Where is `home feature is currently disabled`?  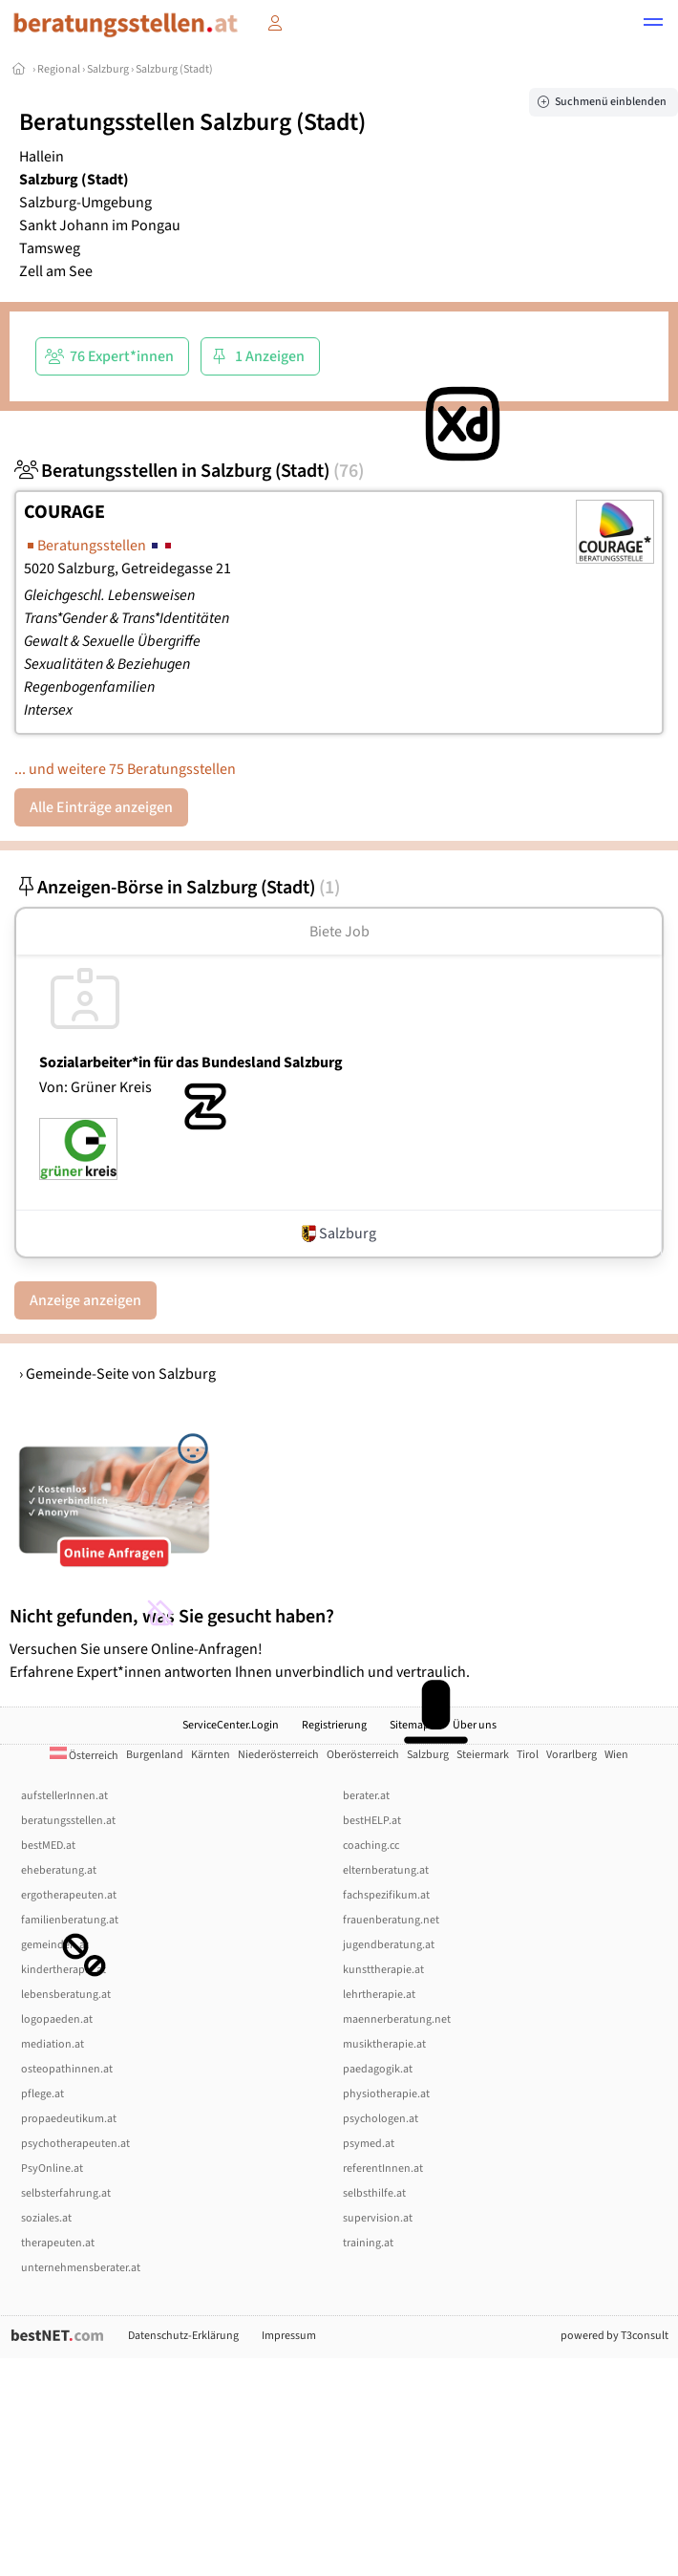 home feature is currently disabled is located at coordinates (160, 1613).